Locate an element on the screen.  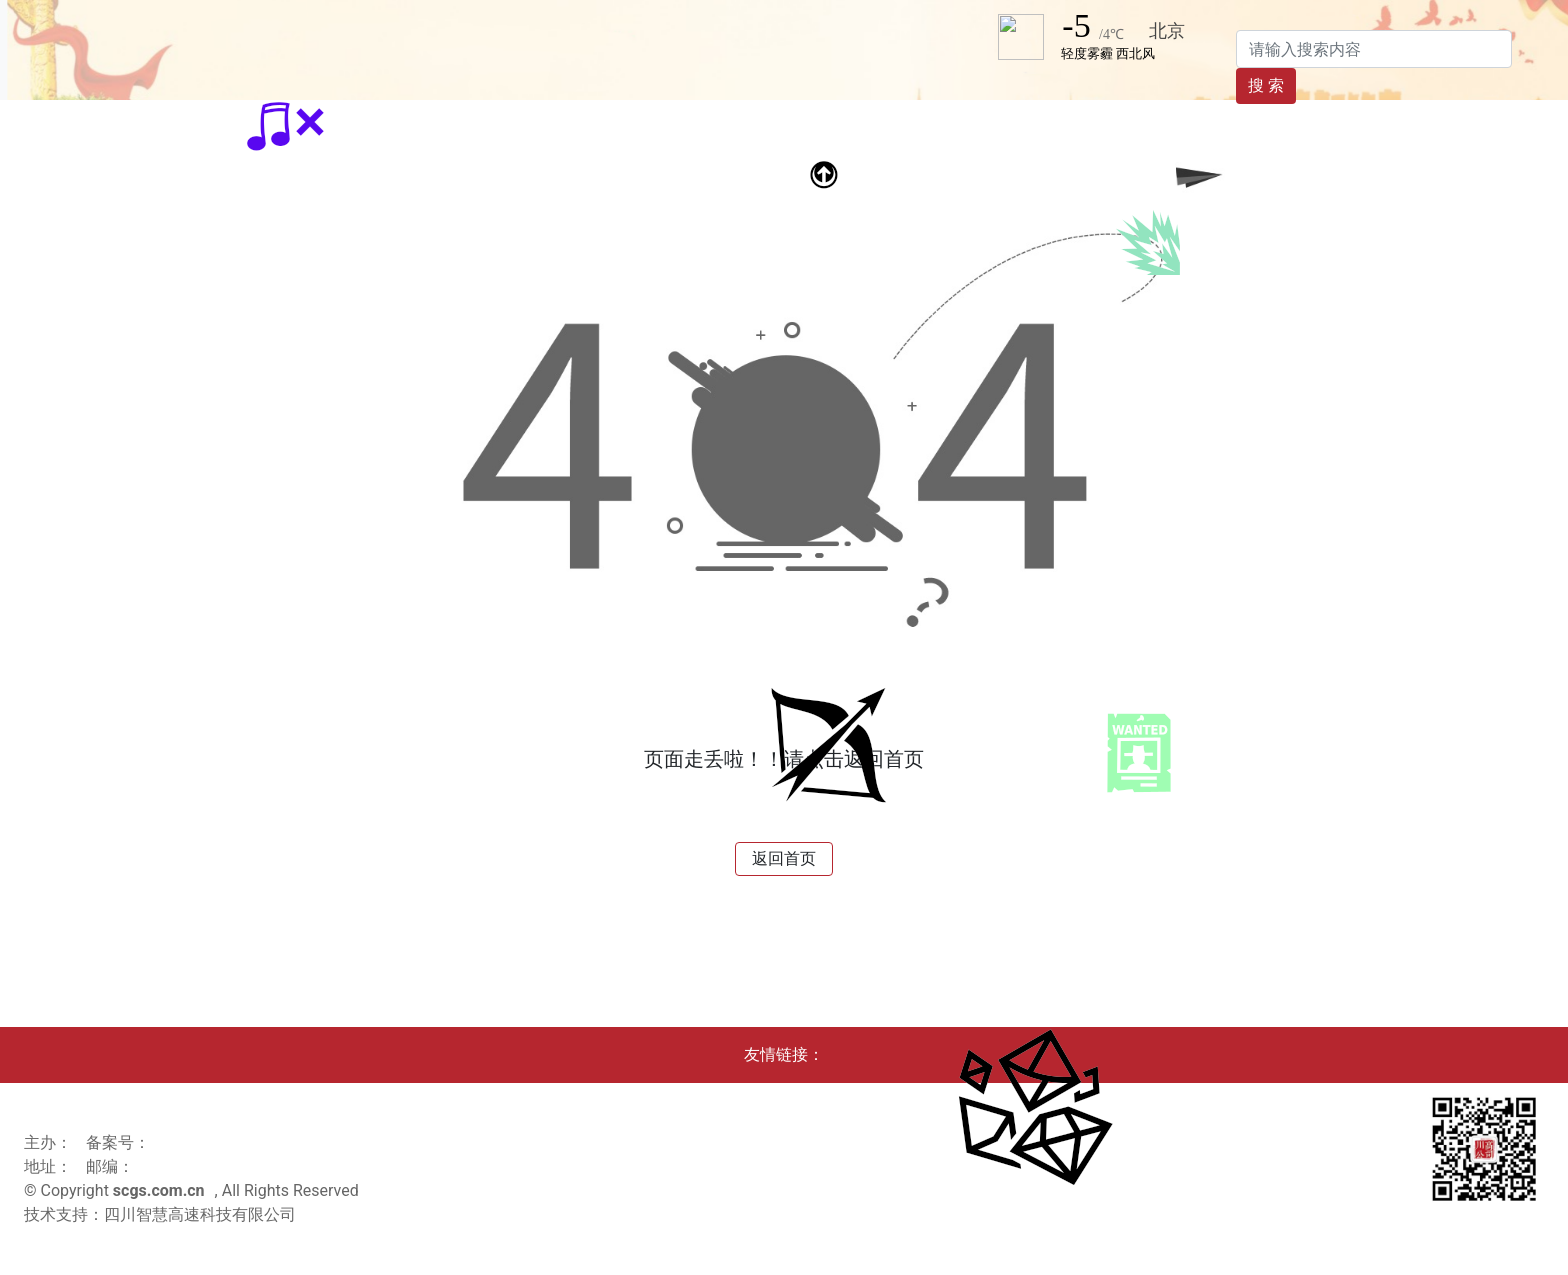
indicates an explosion or blast effect in a game is located at coordinates (1148, 242).